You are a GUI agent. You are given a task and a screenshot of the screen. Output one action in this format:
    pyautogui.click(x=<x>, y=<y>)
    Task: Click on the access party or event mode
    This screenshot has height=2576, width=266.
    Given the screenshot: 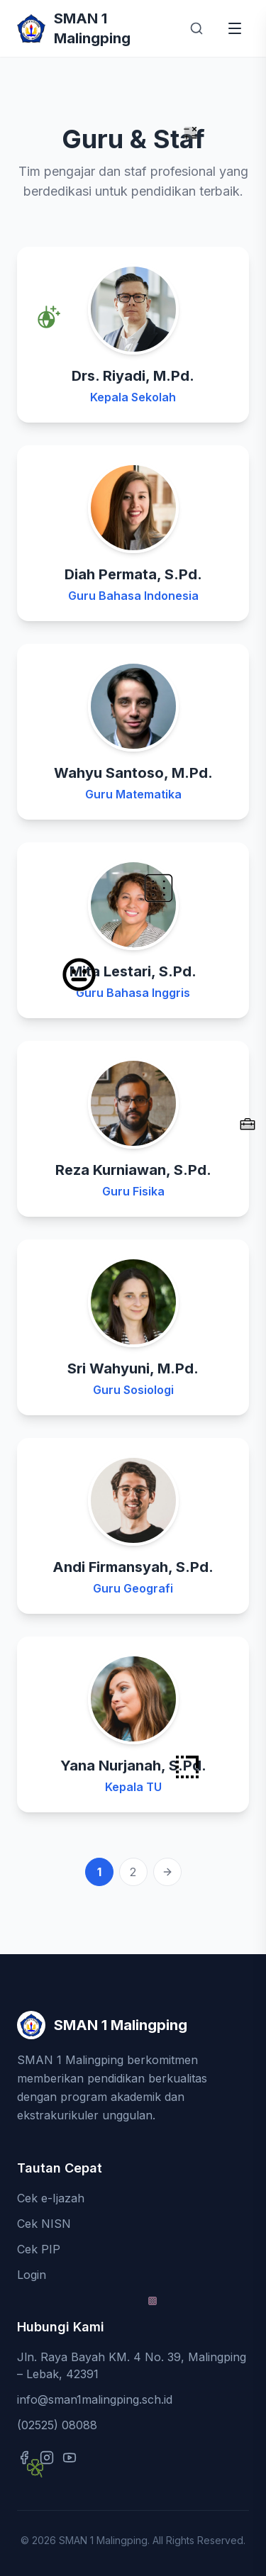 What is the action you would take?
    pyautogui.click(x=48, y=317)
    